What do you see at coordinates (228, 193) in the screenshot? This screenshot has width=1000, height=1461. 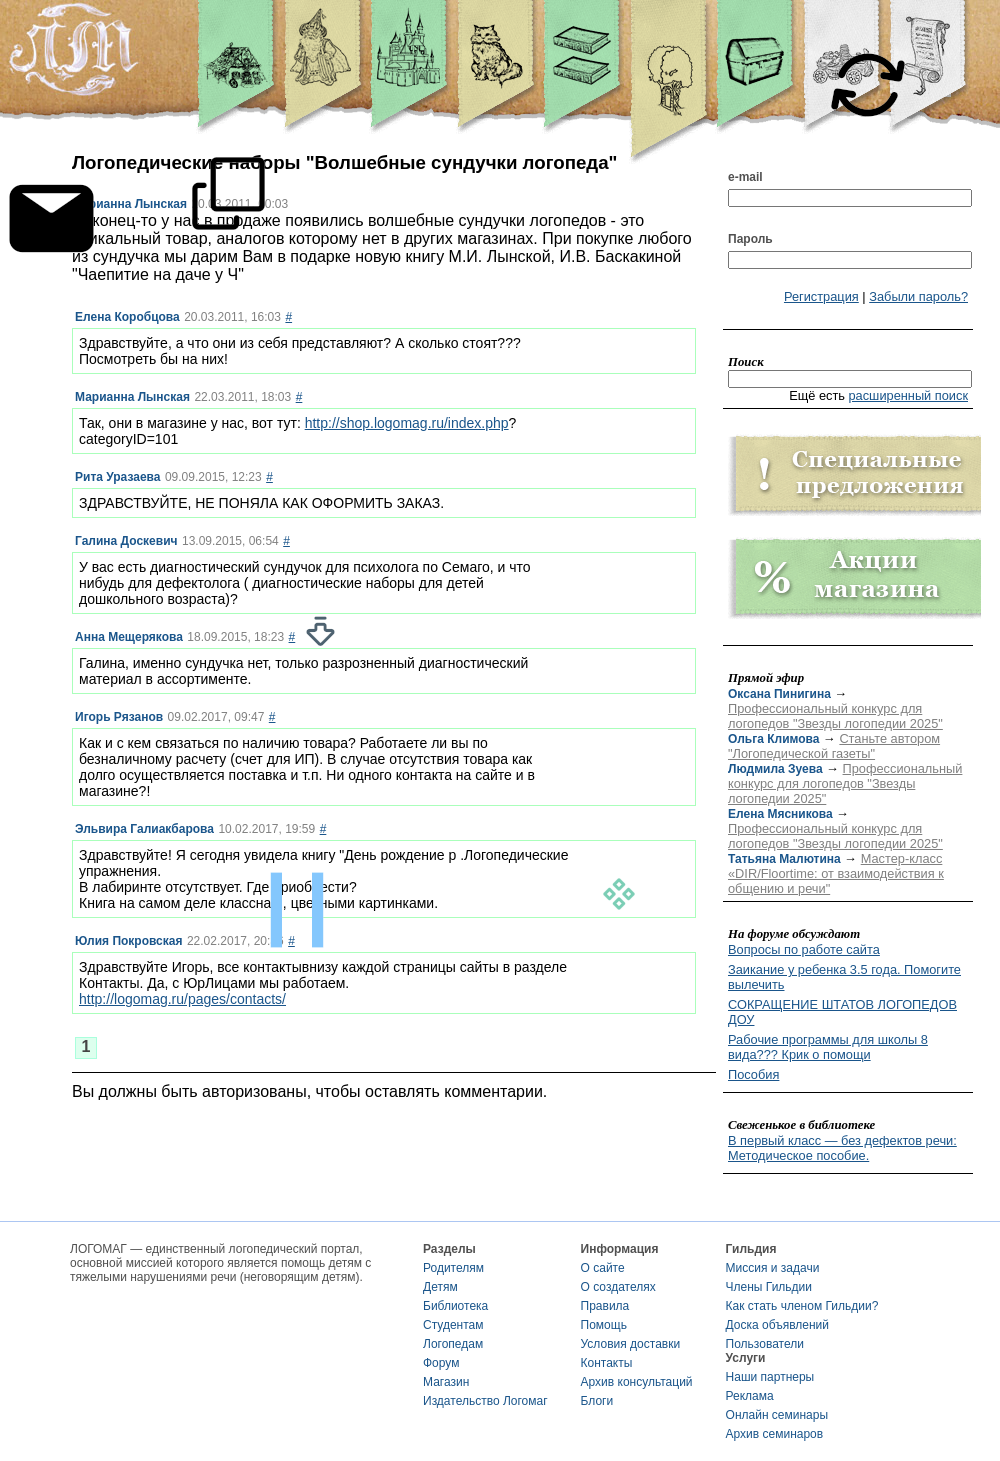 I see `copy to clipboard` at bounding box center [228, 193].